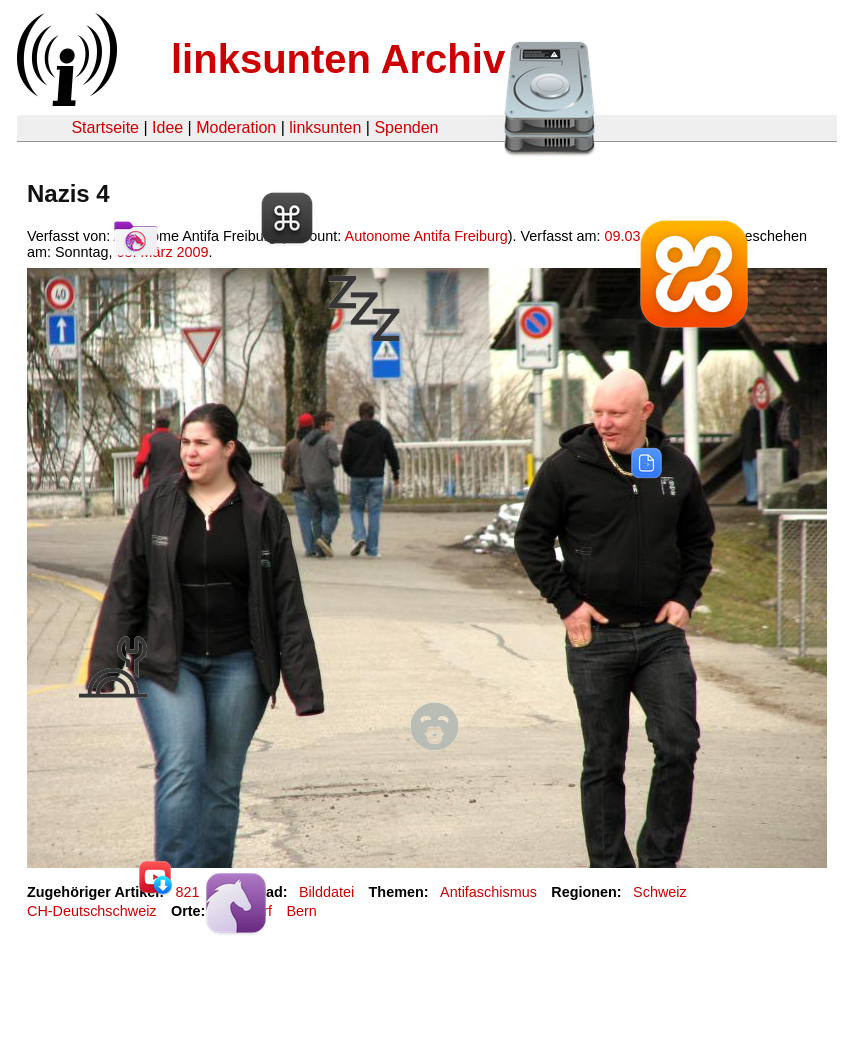 The image size is (854, 1056). Describe the element at coordinates (646, 463) in the screenshot. I see `configure default apps for file types` at that location.